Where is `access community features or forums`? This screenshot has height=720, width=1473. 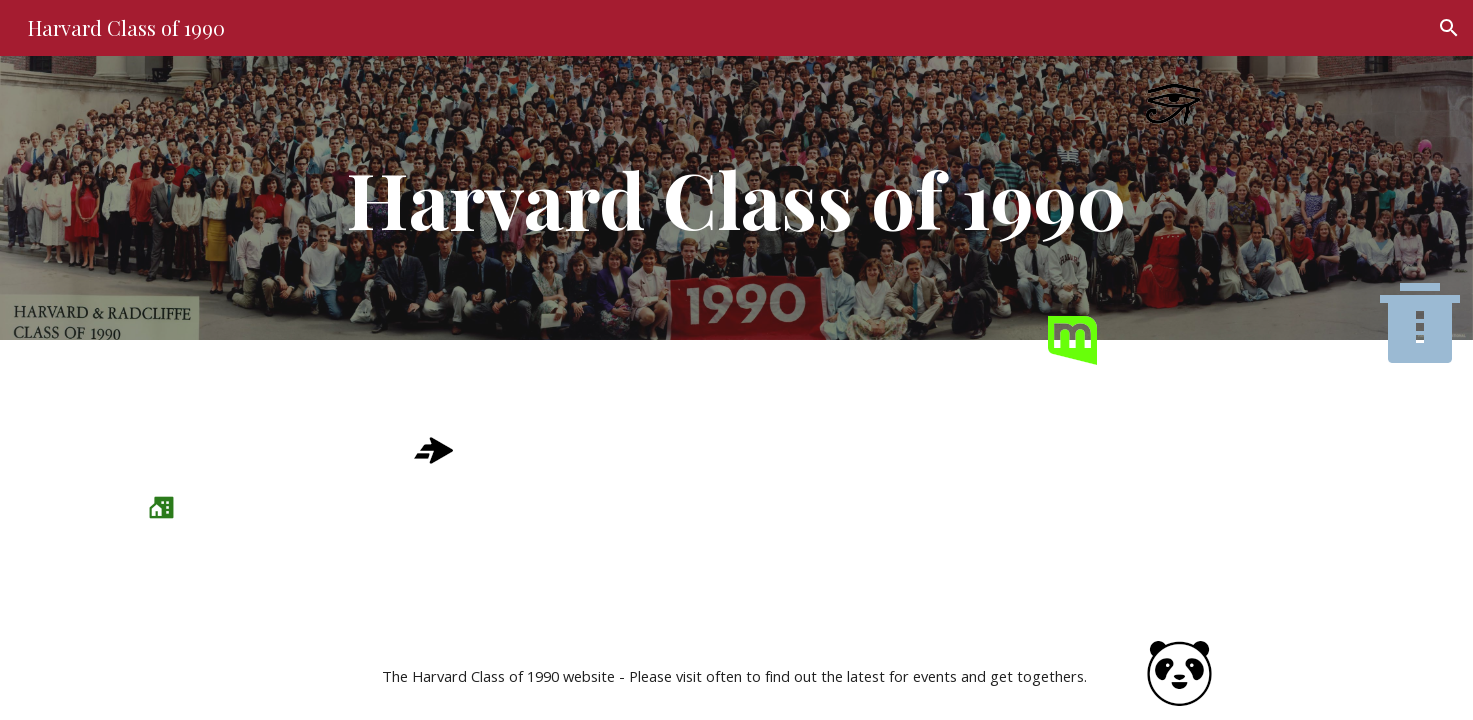 access community features or forums is located at coordinates (161, 507).